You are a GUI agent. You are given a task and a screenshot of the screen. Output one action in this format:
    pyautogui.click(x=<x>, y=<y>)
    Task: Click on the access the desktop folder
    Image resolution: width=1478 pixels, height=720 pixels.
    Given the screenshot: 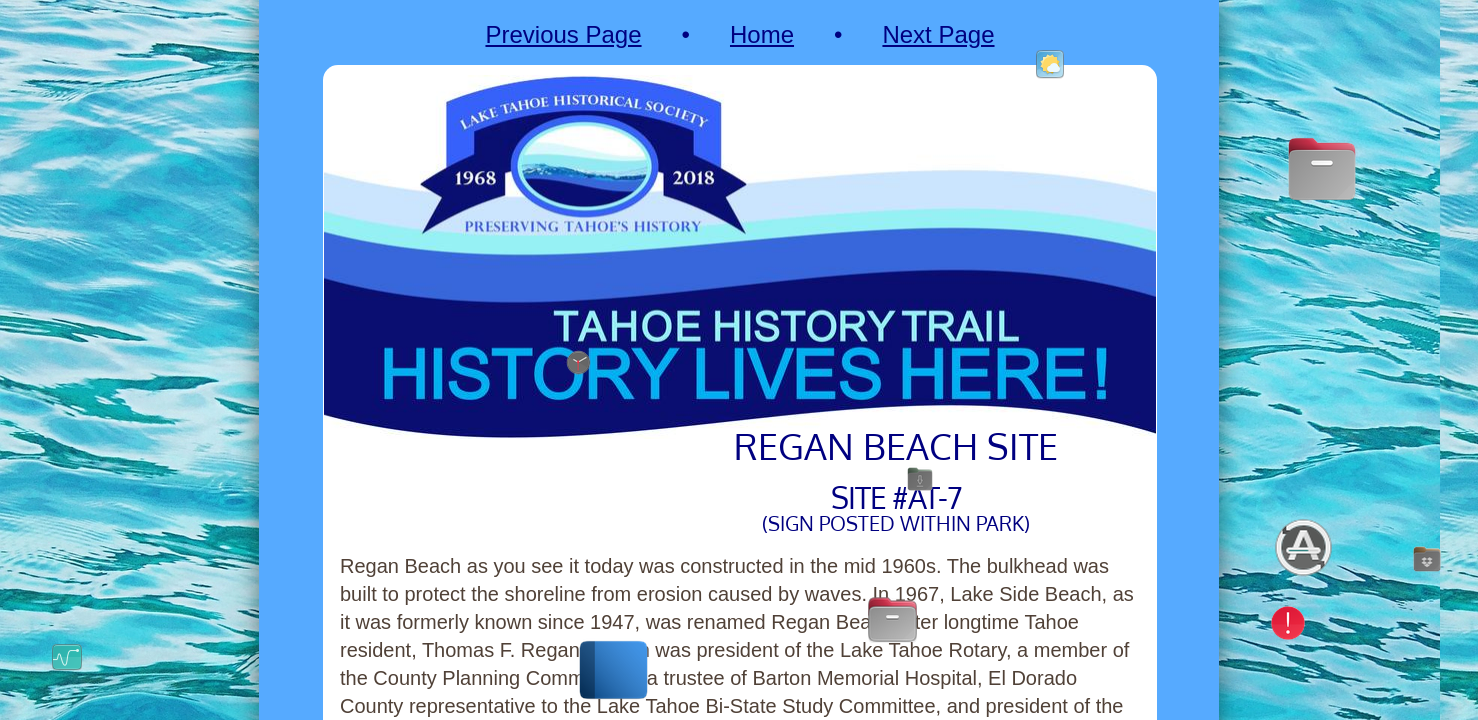 What is the action you would take?
    pyautogui.click(x=613, y=667)
    